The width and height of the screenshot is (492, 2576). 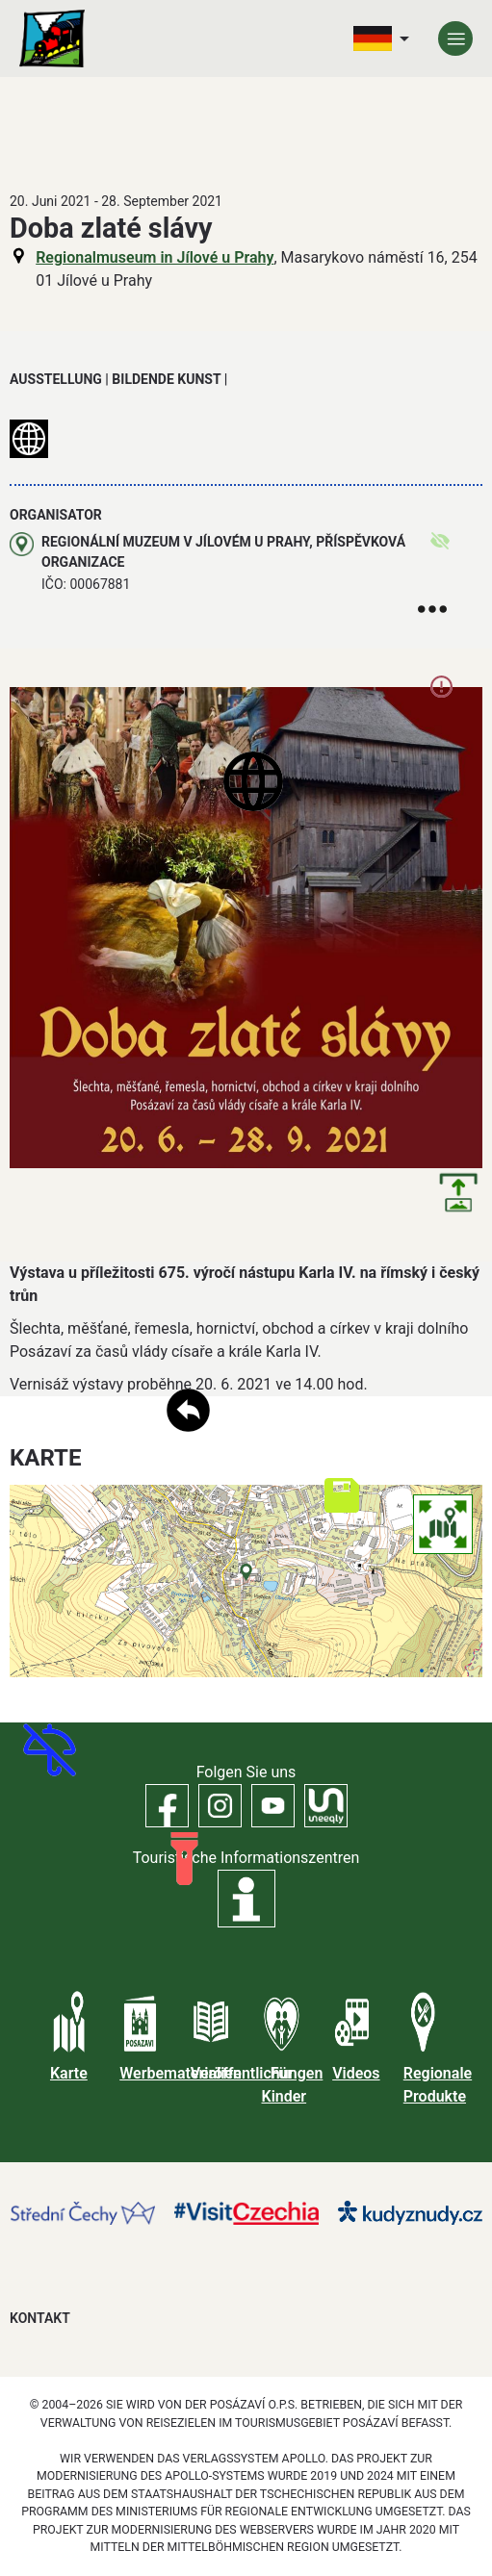 I want to click on toggle flashlight on/off, so click(x=184, y=1858).